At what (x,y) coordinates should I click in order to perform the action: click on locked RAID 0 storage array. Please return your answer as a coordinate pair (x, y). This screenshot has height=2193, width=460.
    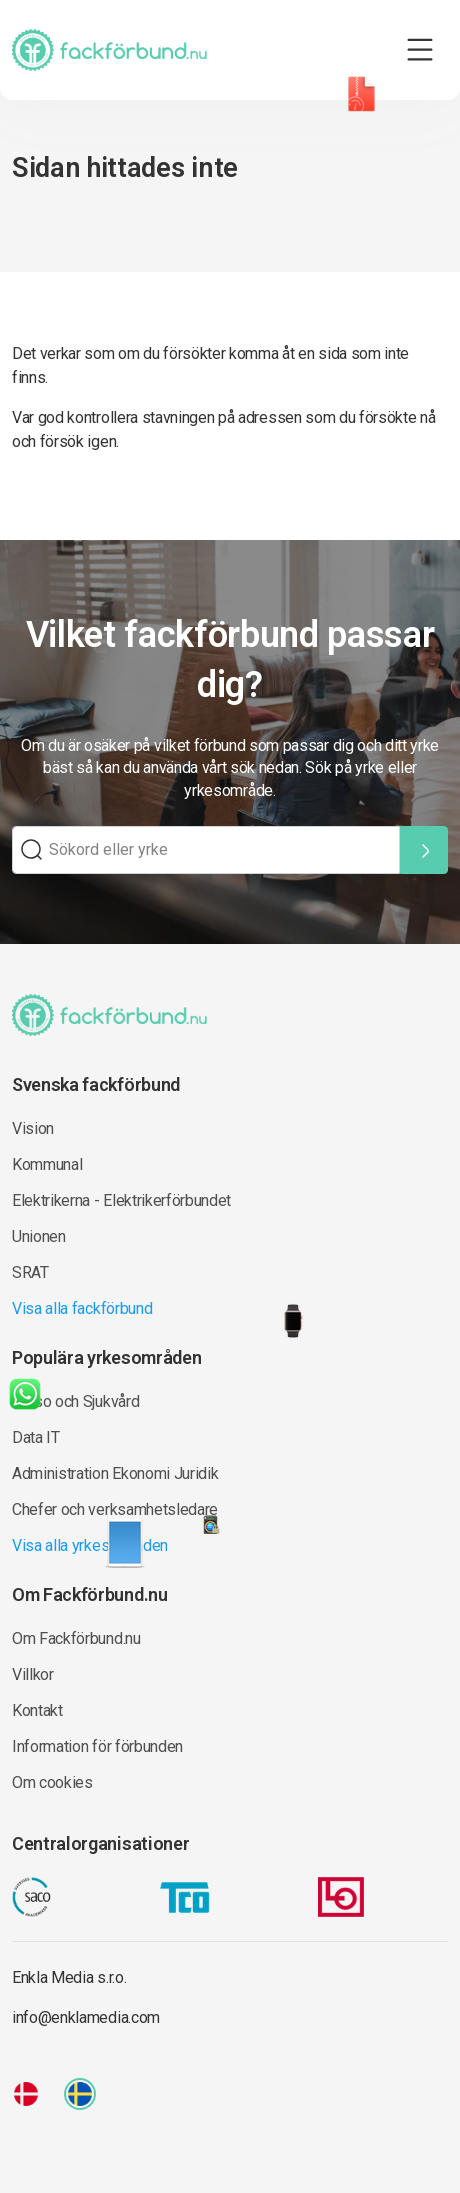
    Looking at the image, I should click on (210, 1524).